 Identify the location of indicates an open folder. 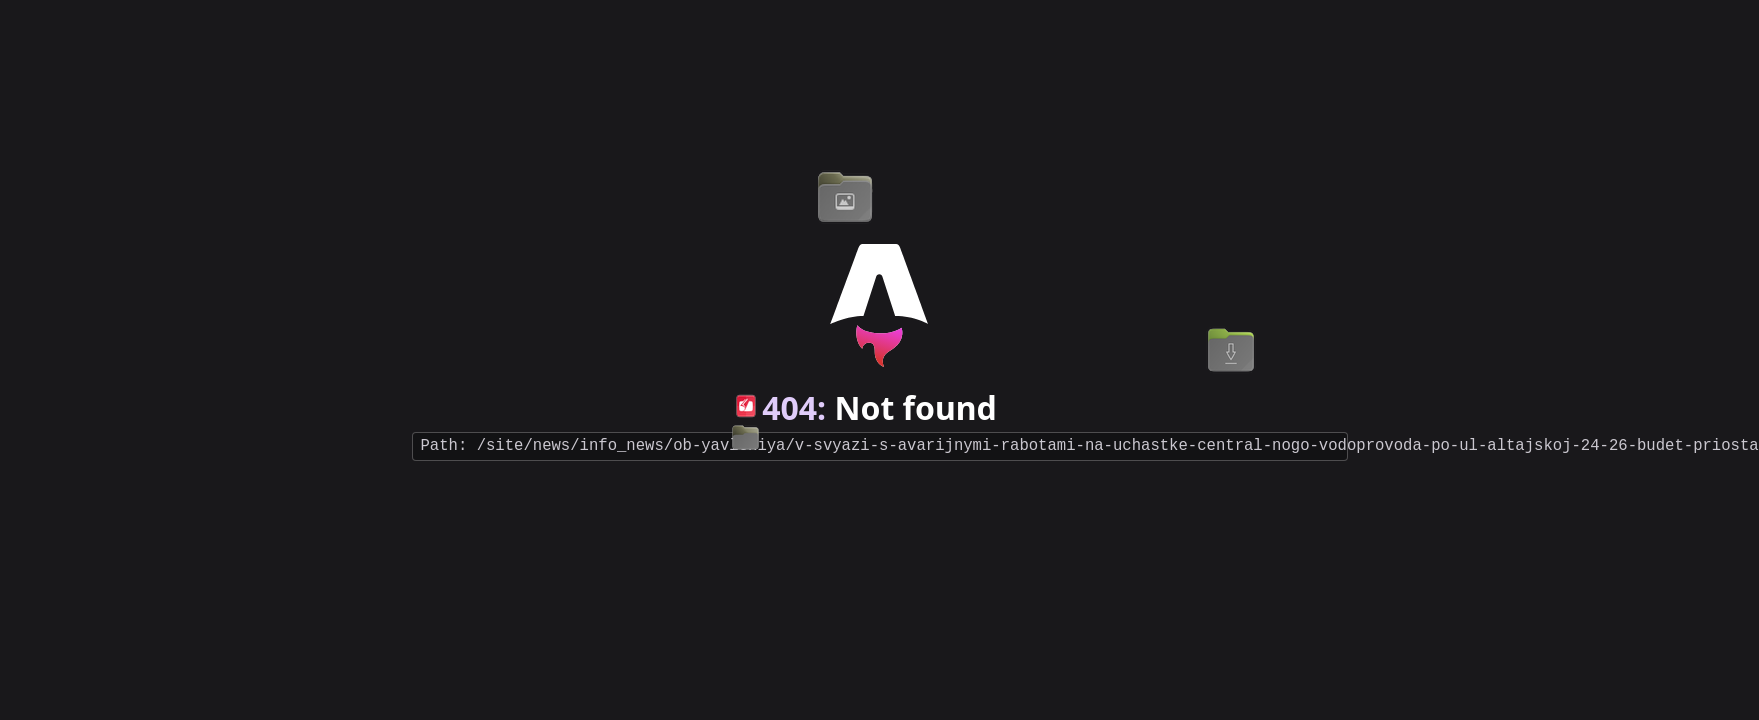
(745, 437).